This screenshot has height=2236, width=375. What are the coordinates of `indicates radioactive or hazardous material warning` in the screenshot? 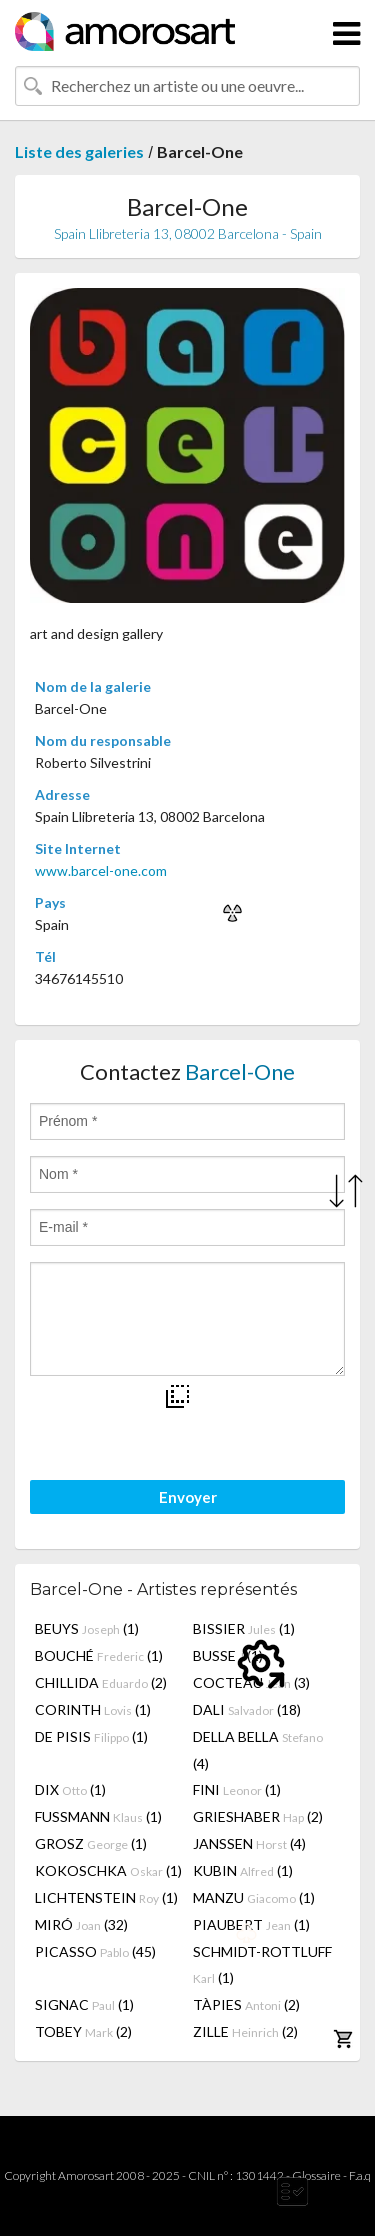 It's located at (232, 912).